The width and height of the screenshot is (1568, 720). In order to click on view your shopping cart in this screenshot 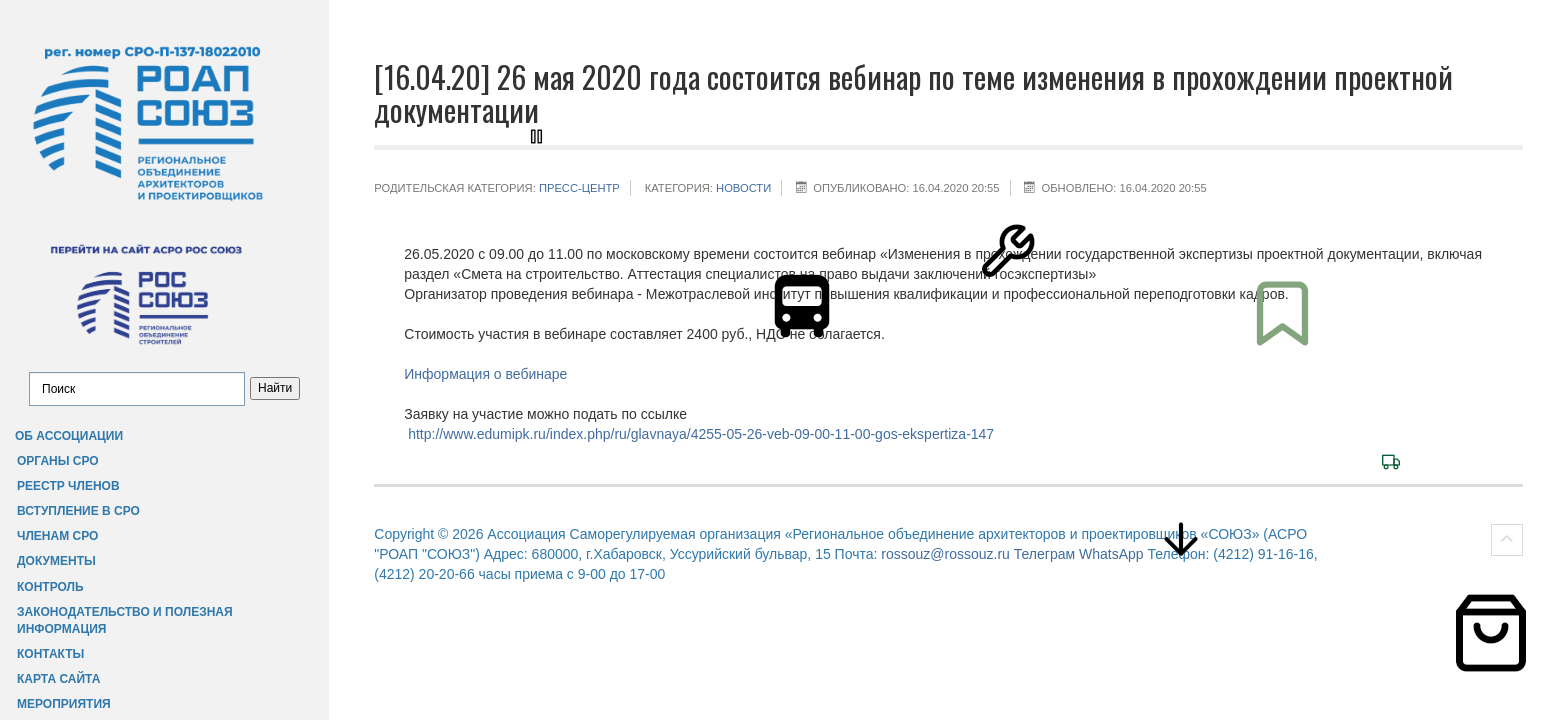, I will do `click(1491, 633)`.